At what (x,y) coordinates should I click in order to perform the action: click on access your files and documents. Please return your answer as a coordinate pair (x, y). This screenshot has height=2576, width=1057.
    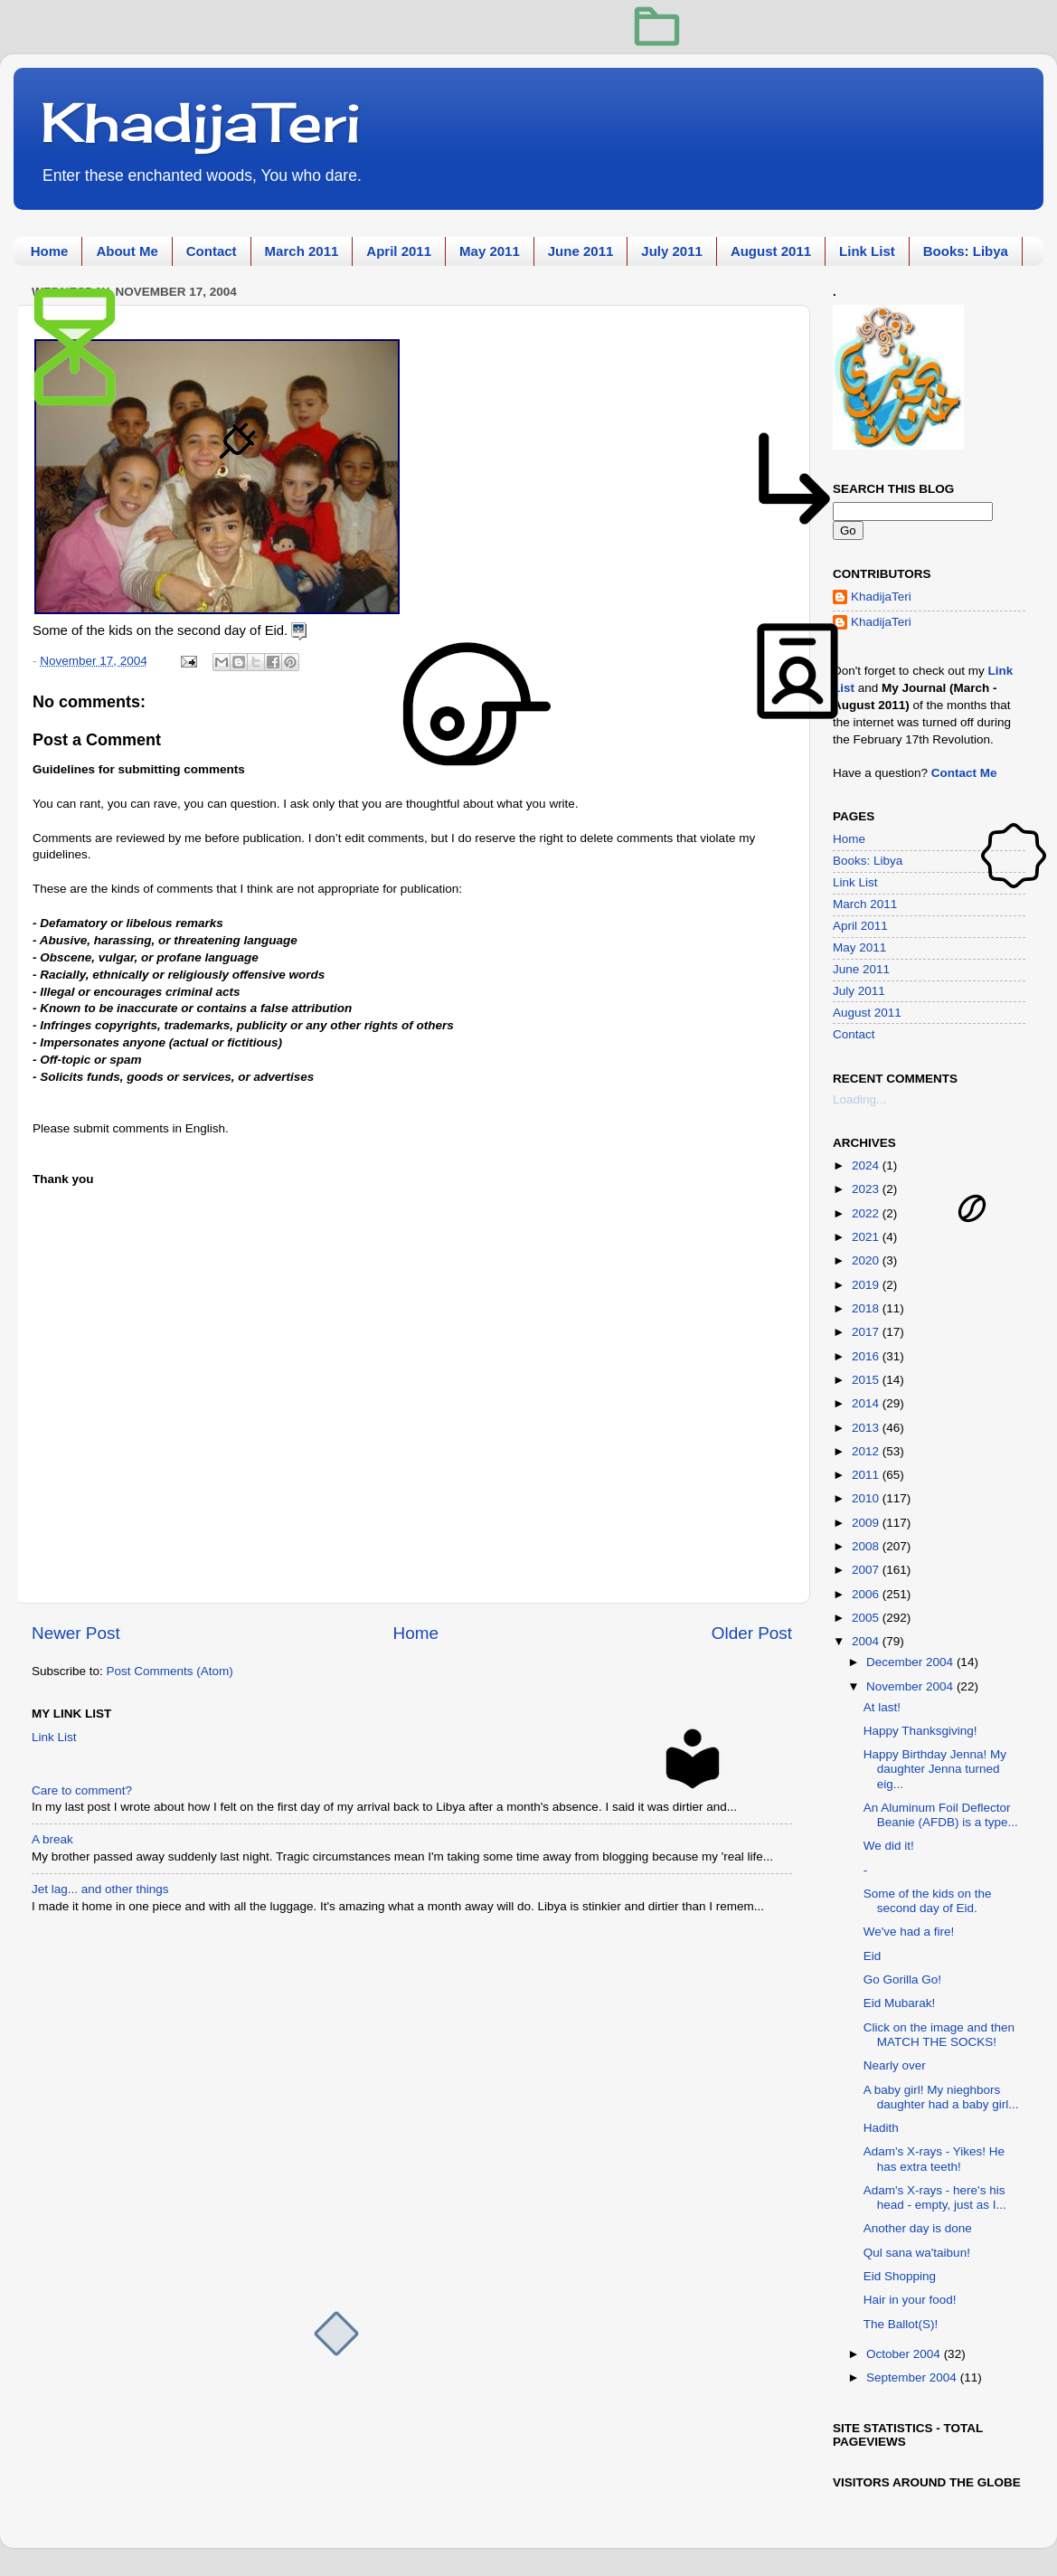
    Looking at the image, I should click on (656, 26).